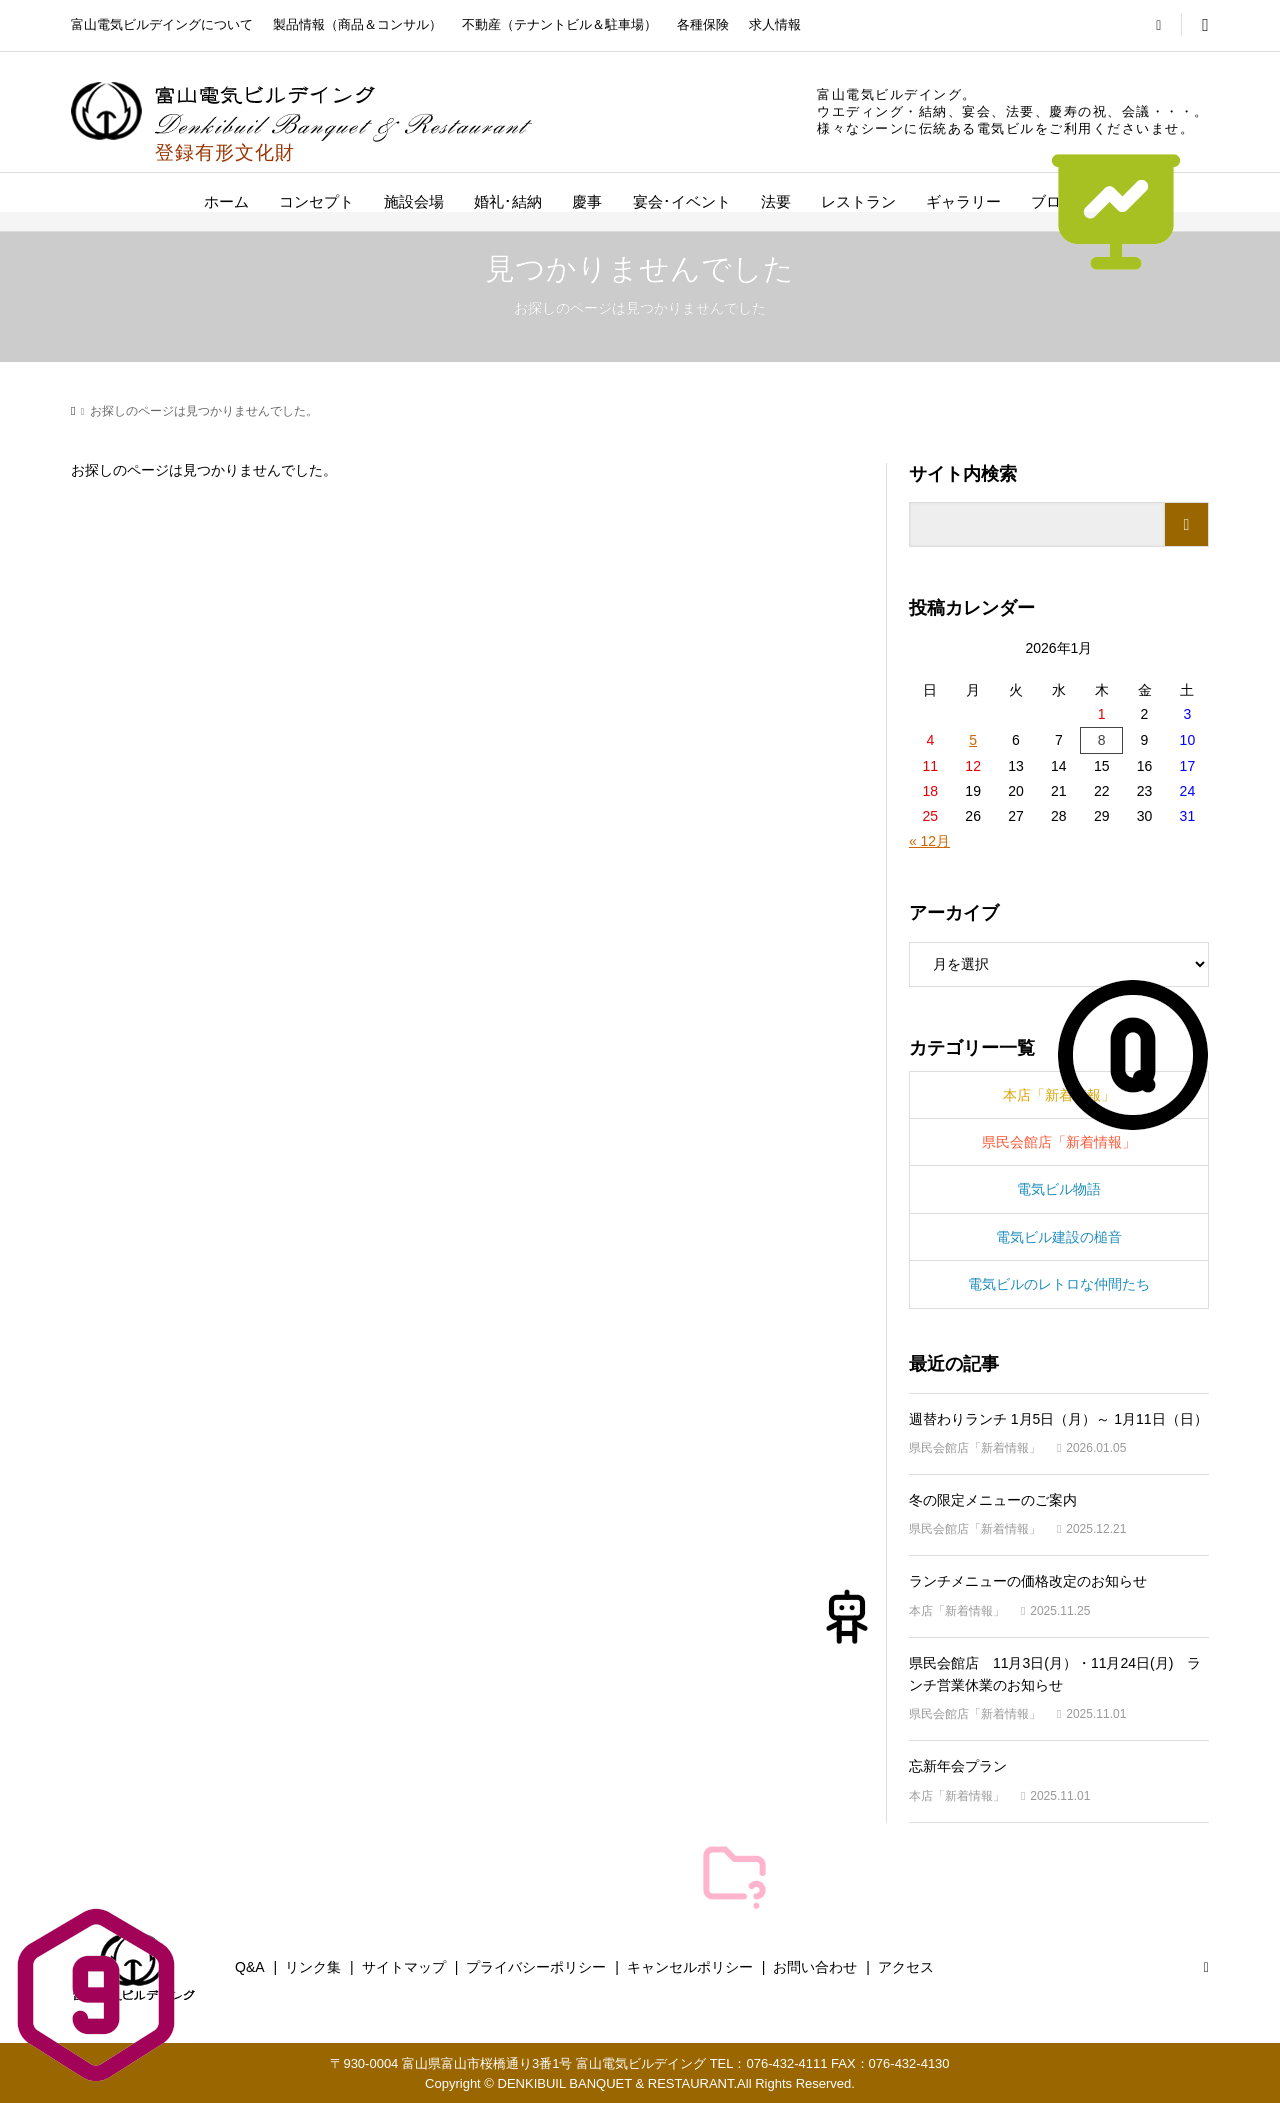  I want to click on indicates step 9 in a multi-step process, so click(96, 1995).